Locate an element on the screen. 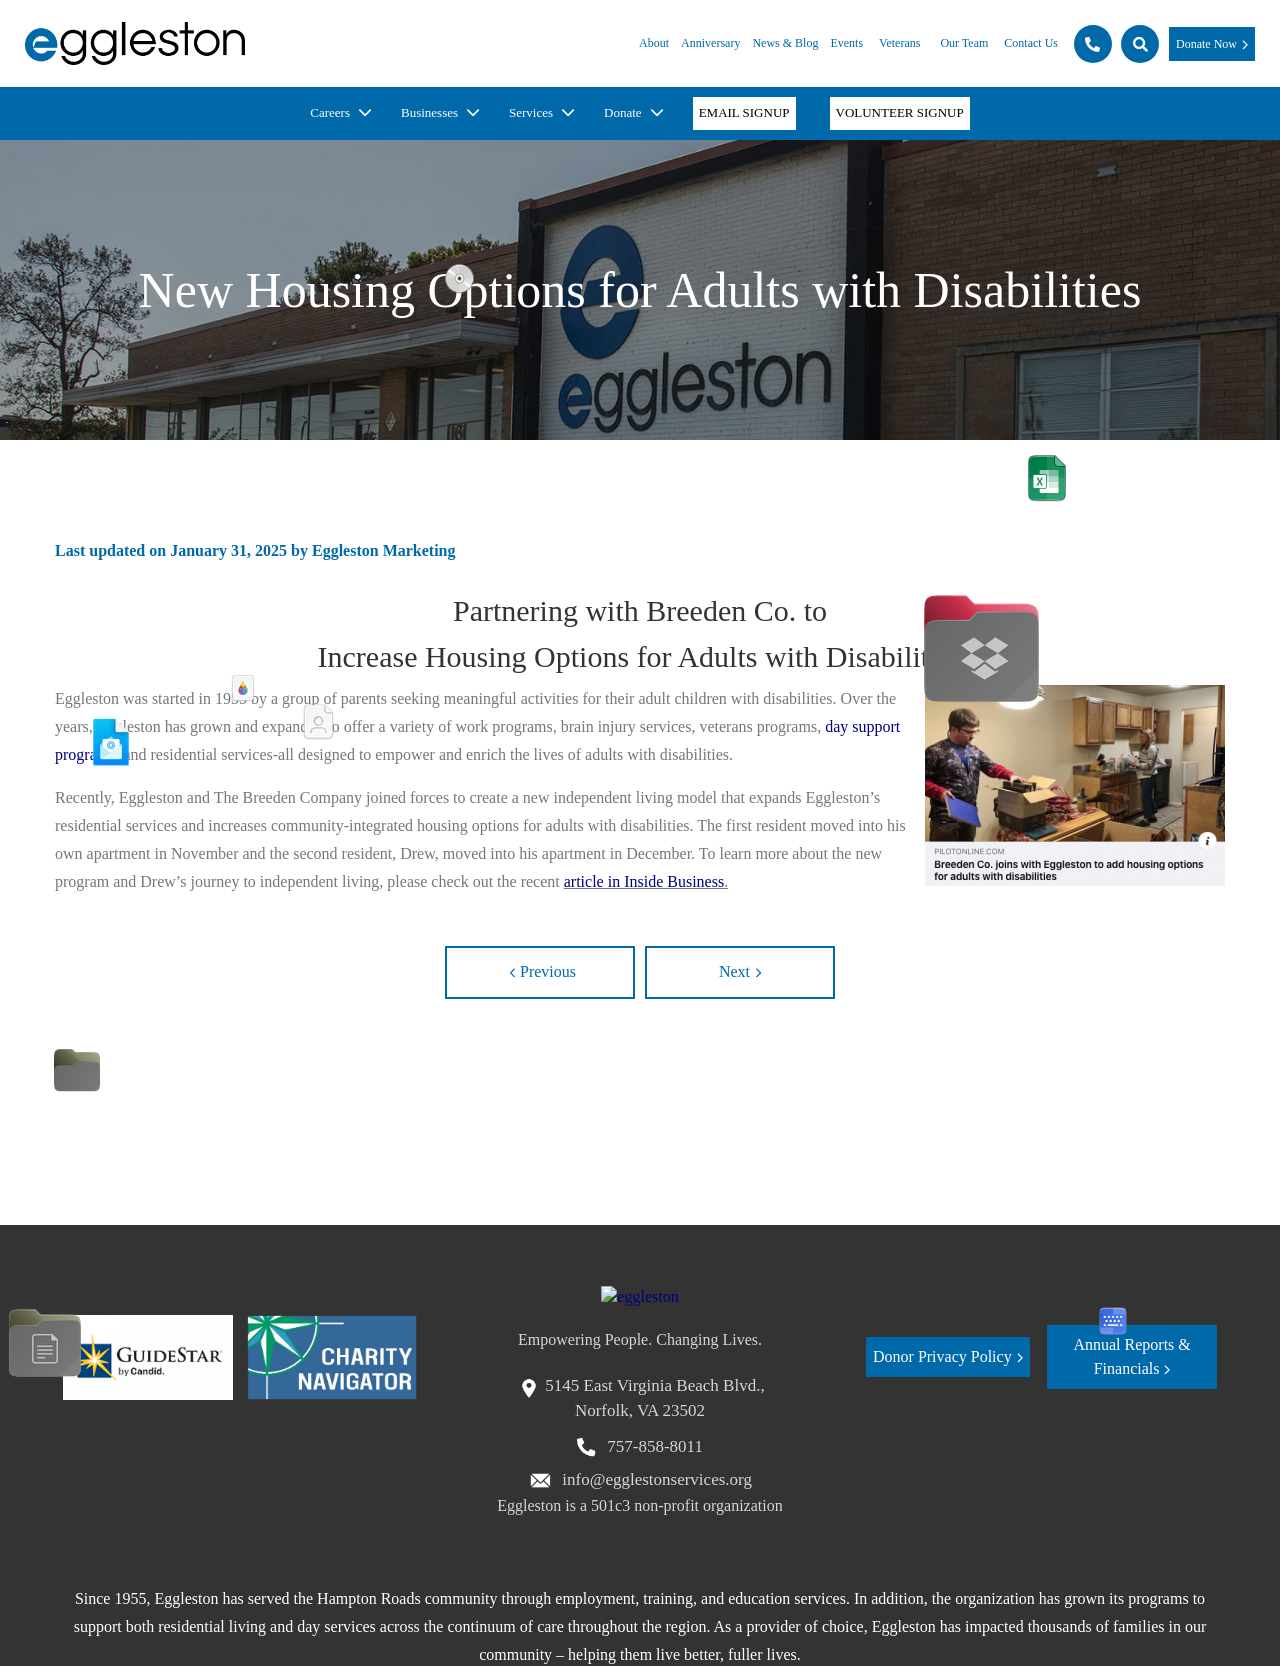 The height and width of the screenshot is (1666, 1280). indicates an open folder is located at coordinates (77, 1070).